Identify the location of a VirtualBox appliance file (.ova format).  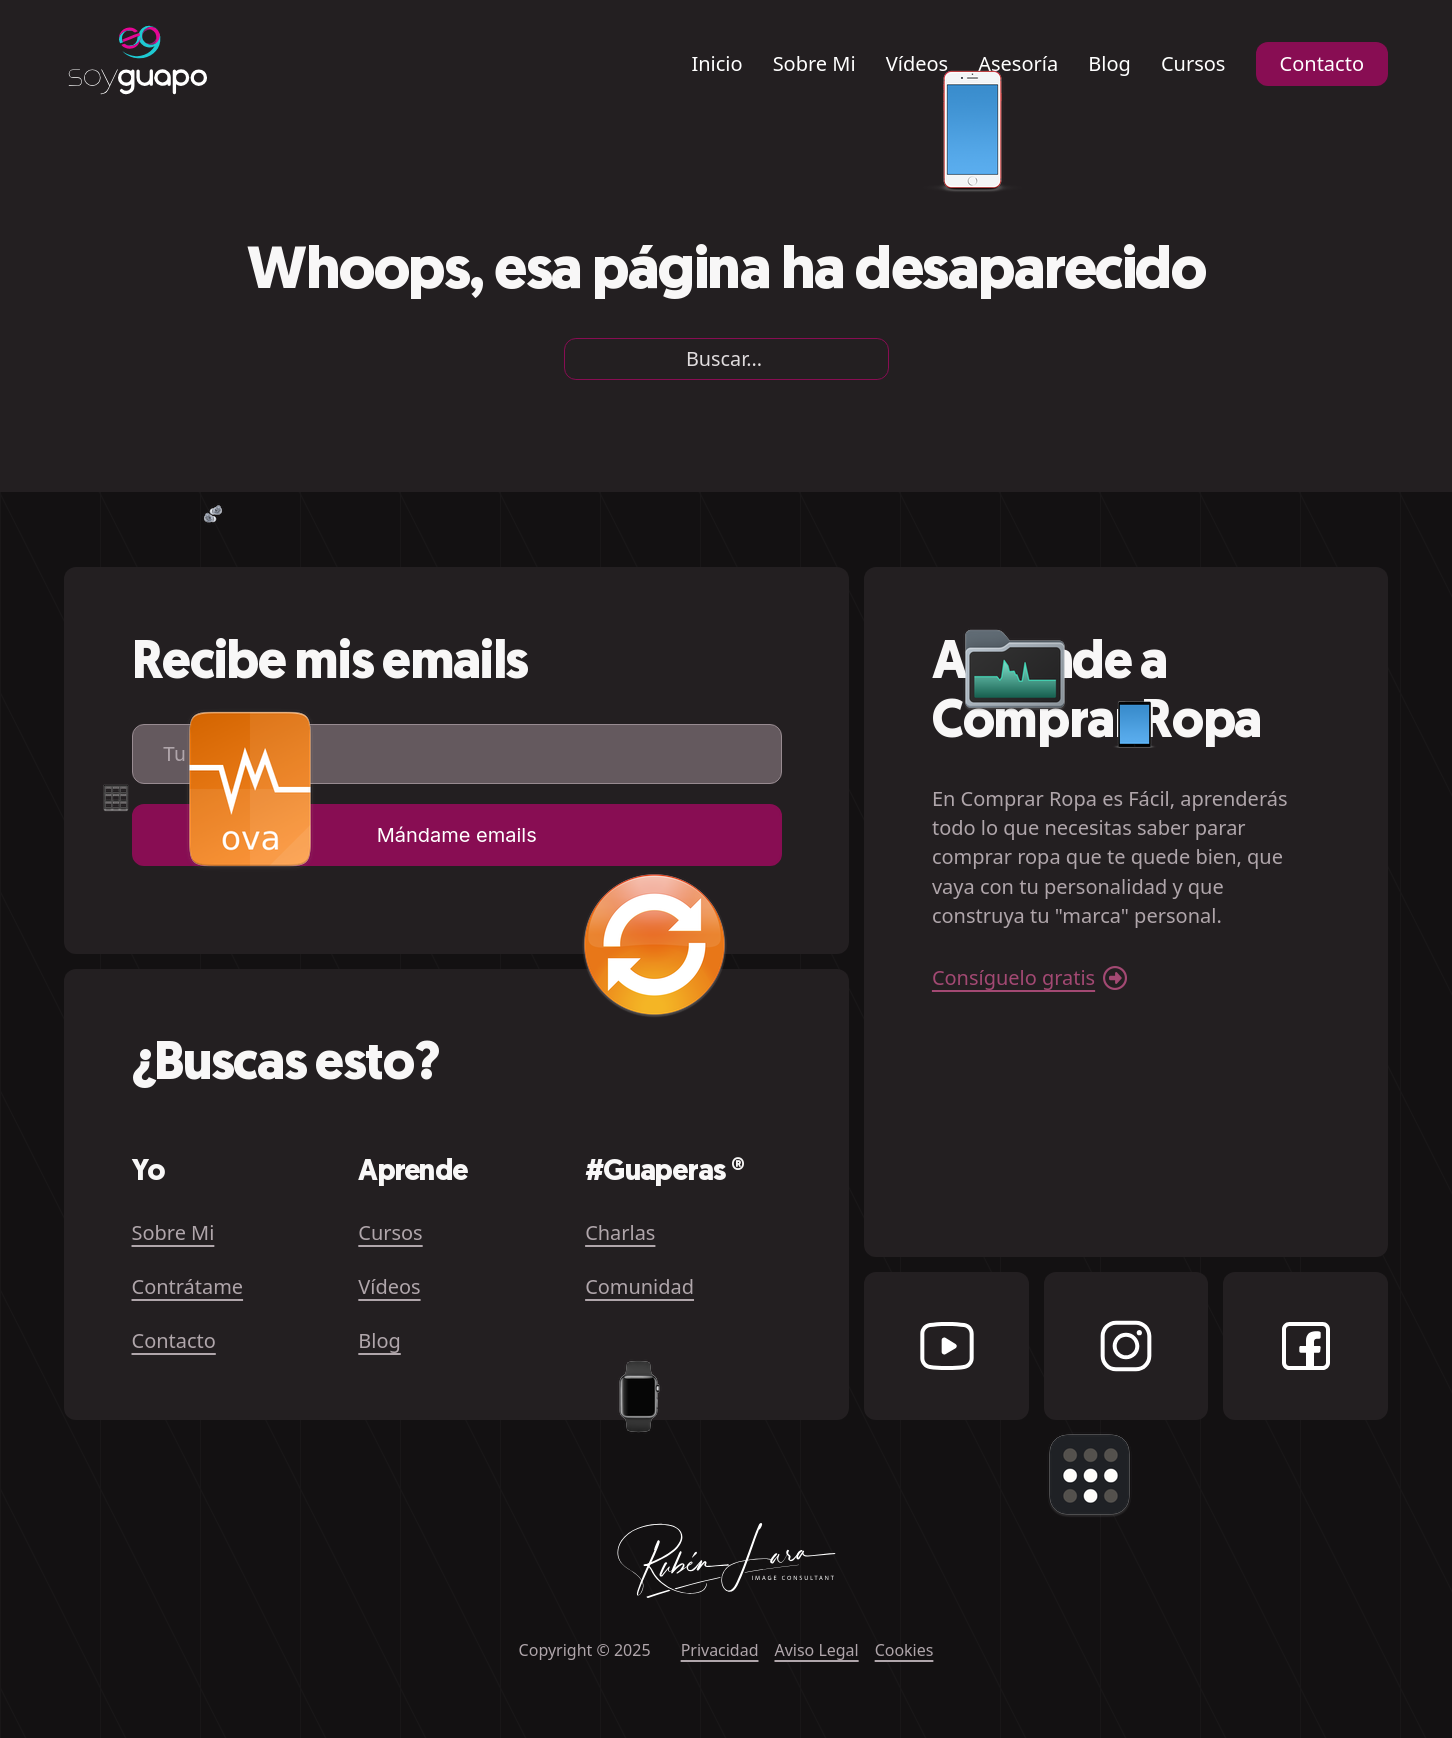
(250, 789).